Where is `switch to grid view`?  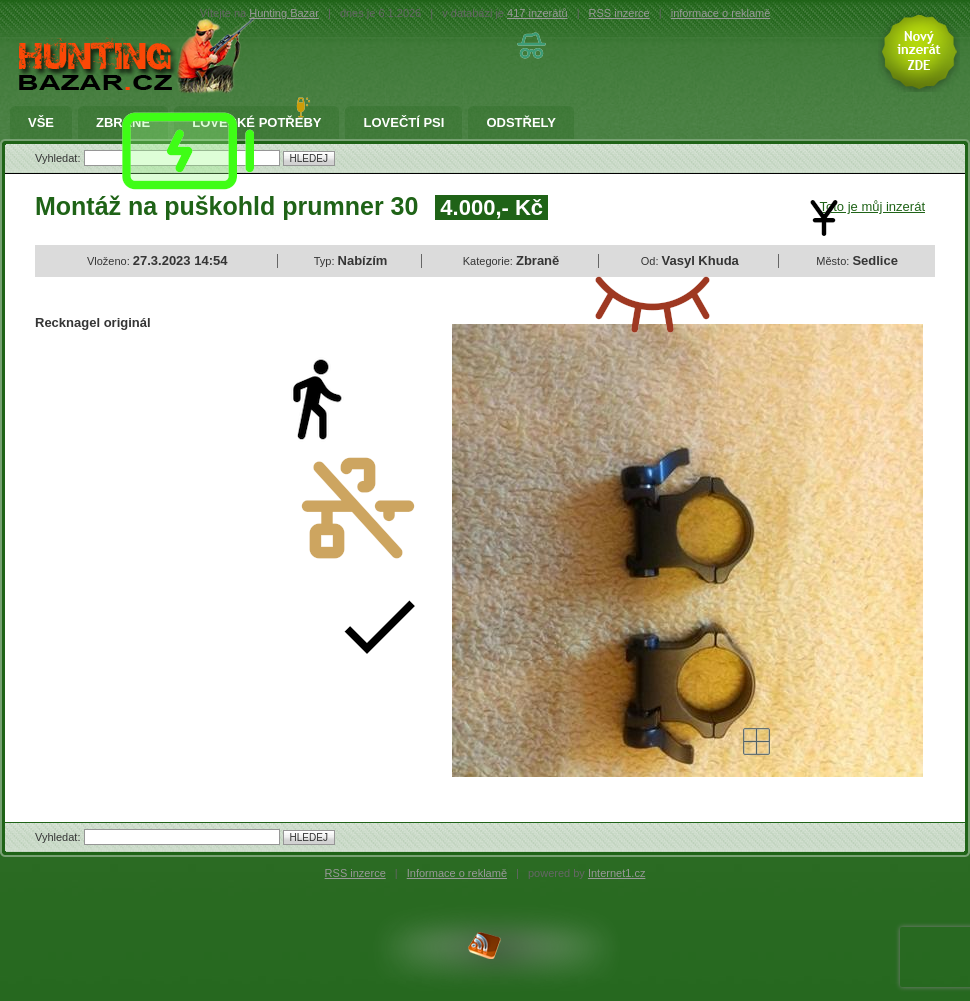
switch to grid view is located at coordinates (756, 741).